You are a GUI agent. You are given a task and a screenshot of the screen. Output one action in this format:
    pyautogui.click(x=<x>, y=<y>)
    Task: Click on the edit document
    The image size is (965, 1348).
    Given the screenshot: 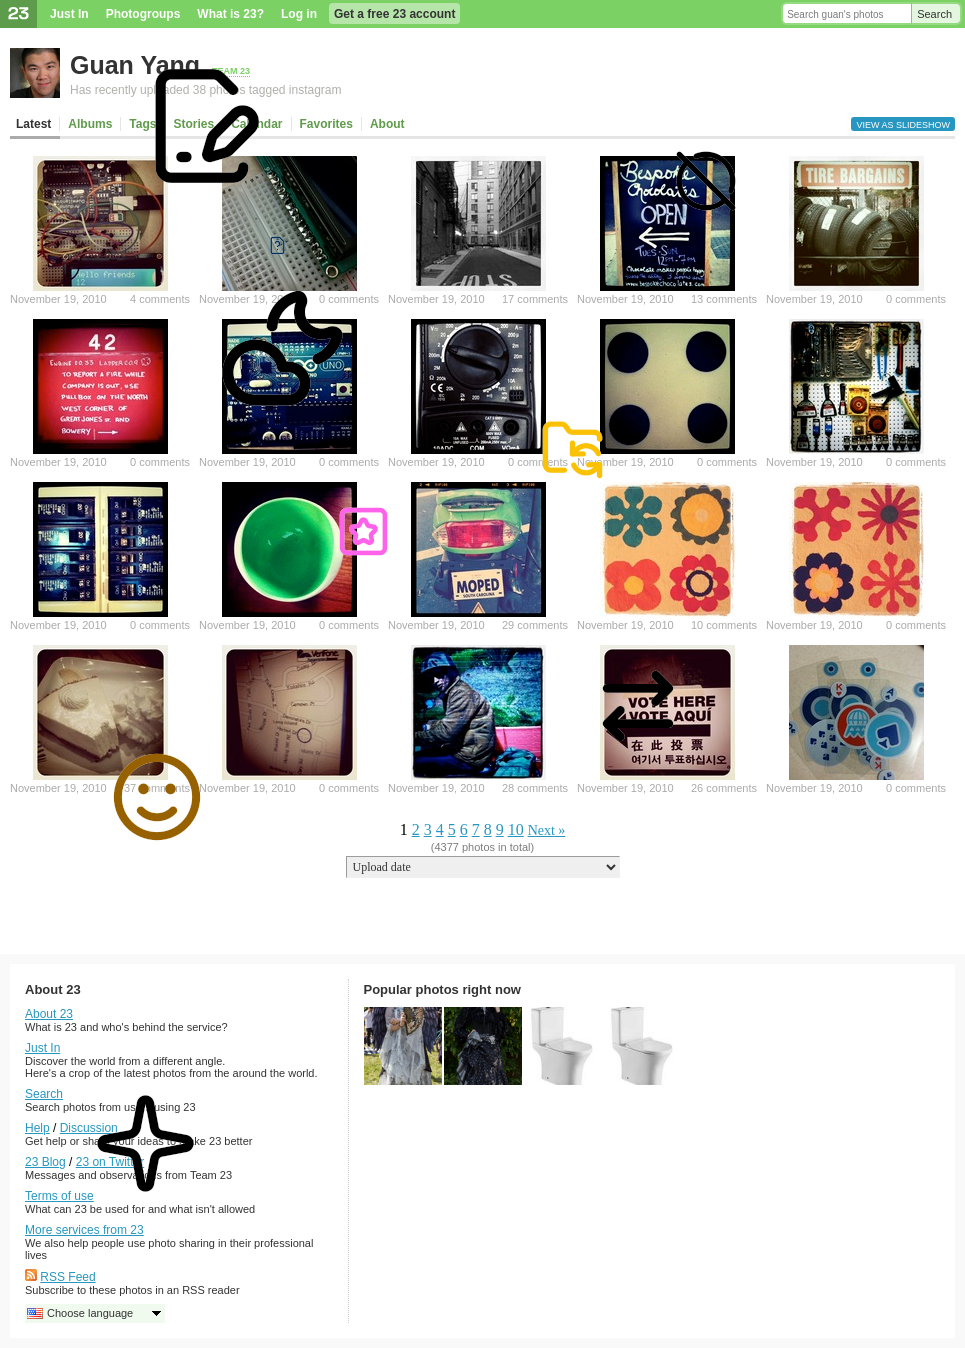 What is the action you would take?
    pyautogui.click(x=202, y=126)
    